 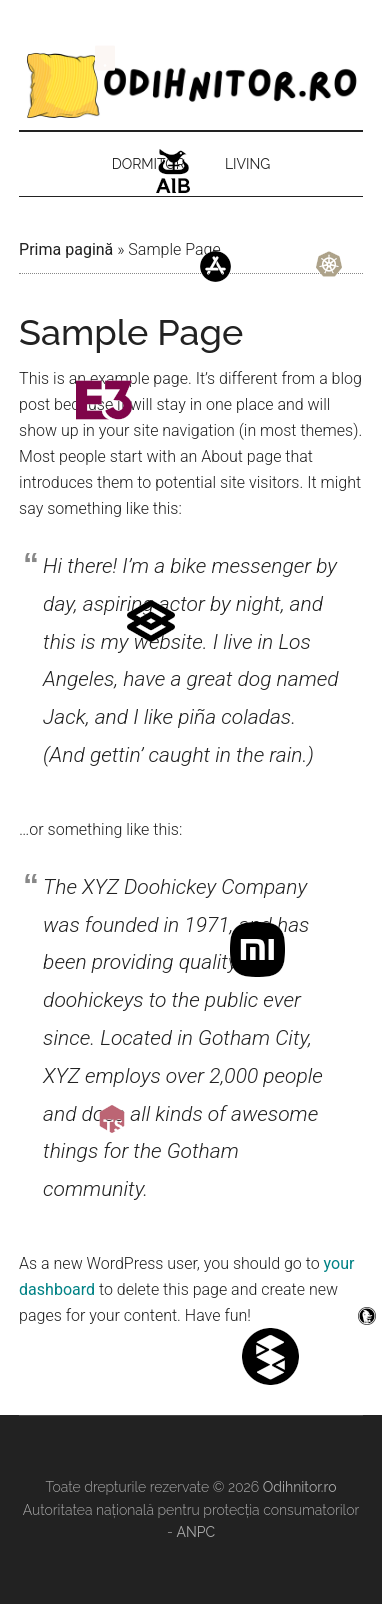 What do you see at coordinates (105, 58) in the screenshot?
I see `switch to tablet view or layout` at bounding box center [105, 58].